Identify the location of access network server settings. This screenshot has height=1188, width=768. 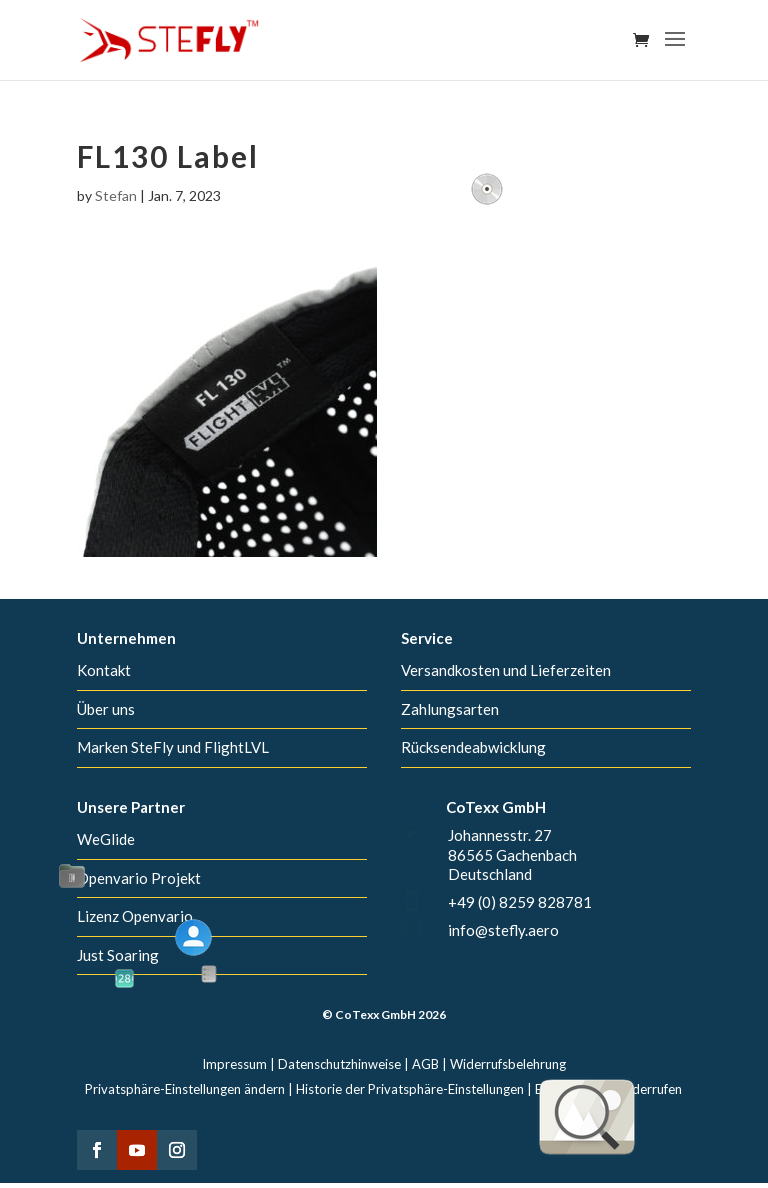
(209, 974).